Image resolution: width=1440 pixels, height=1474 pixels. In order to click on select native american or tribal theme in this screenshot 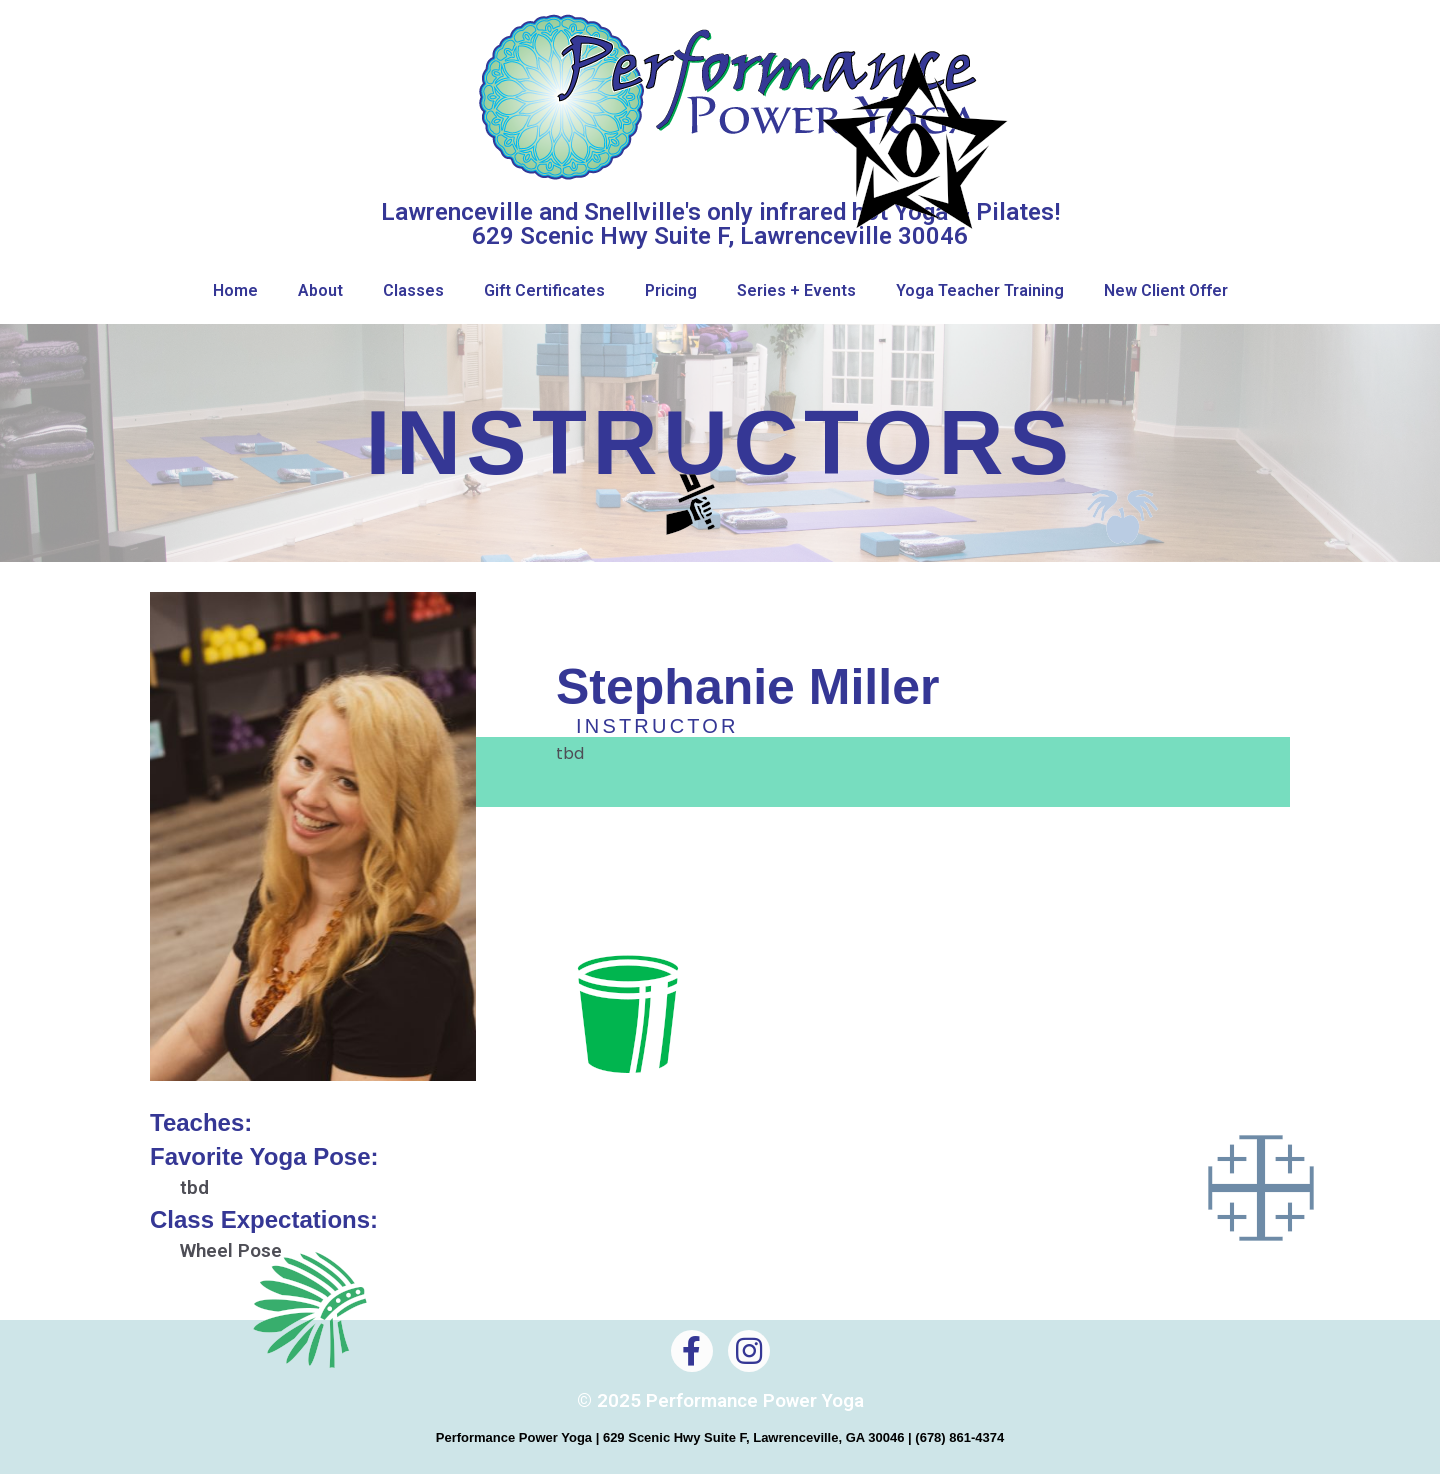, I will do `click(310, 1310)`.